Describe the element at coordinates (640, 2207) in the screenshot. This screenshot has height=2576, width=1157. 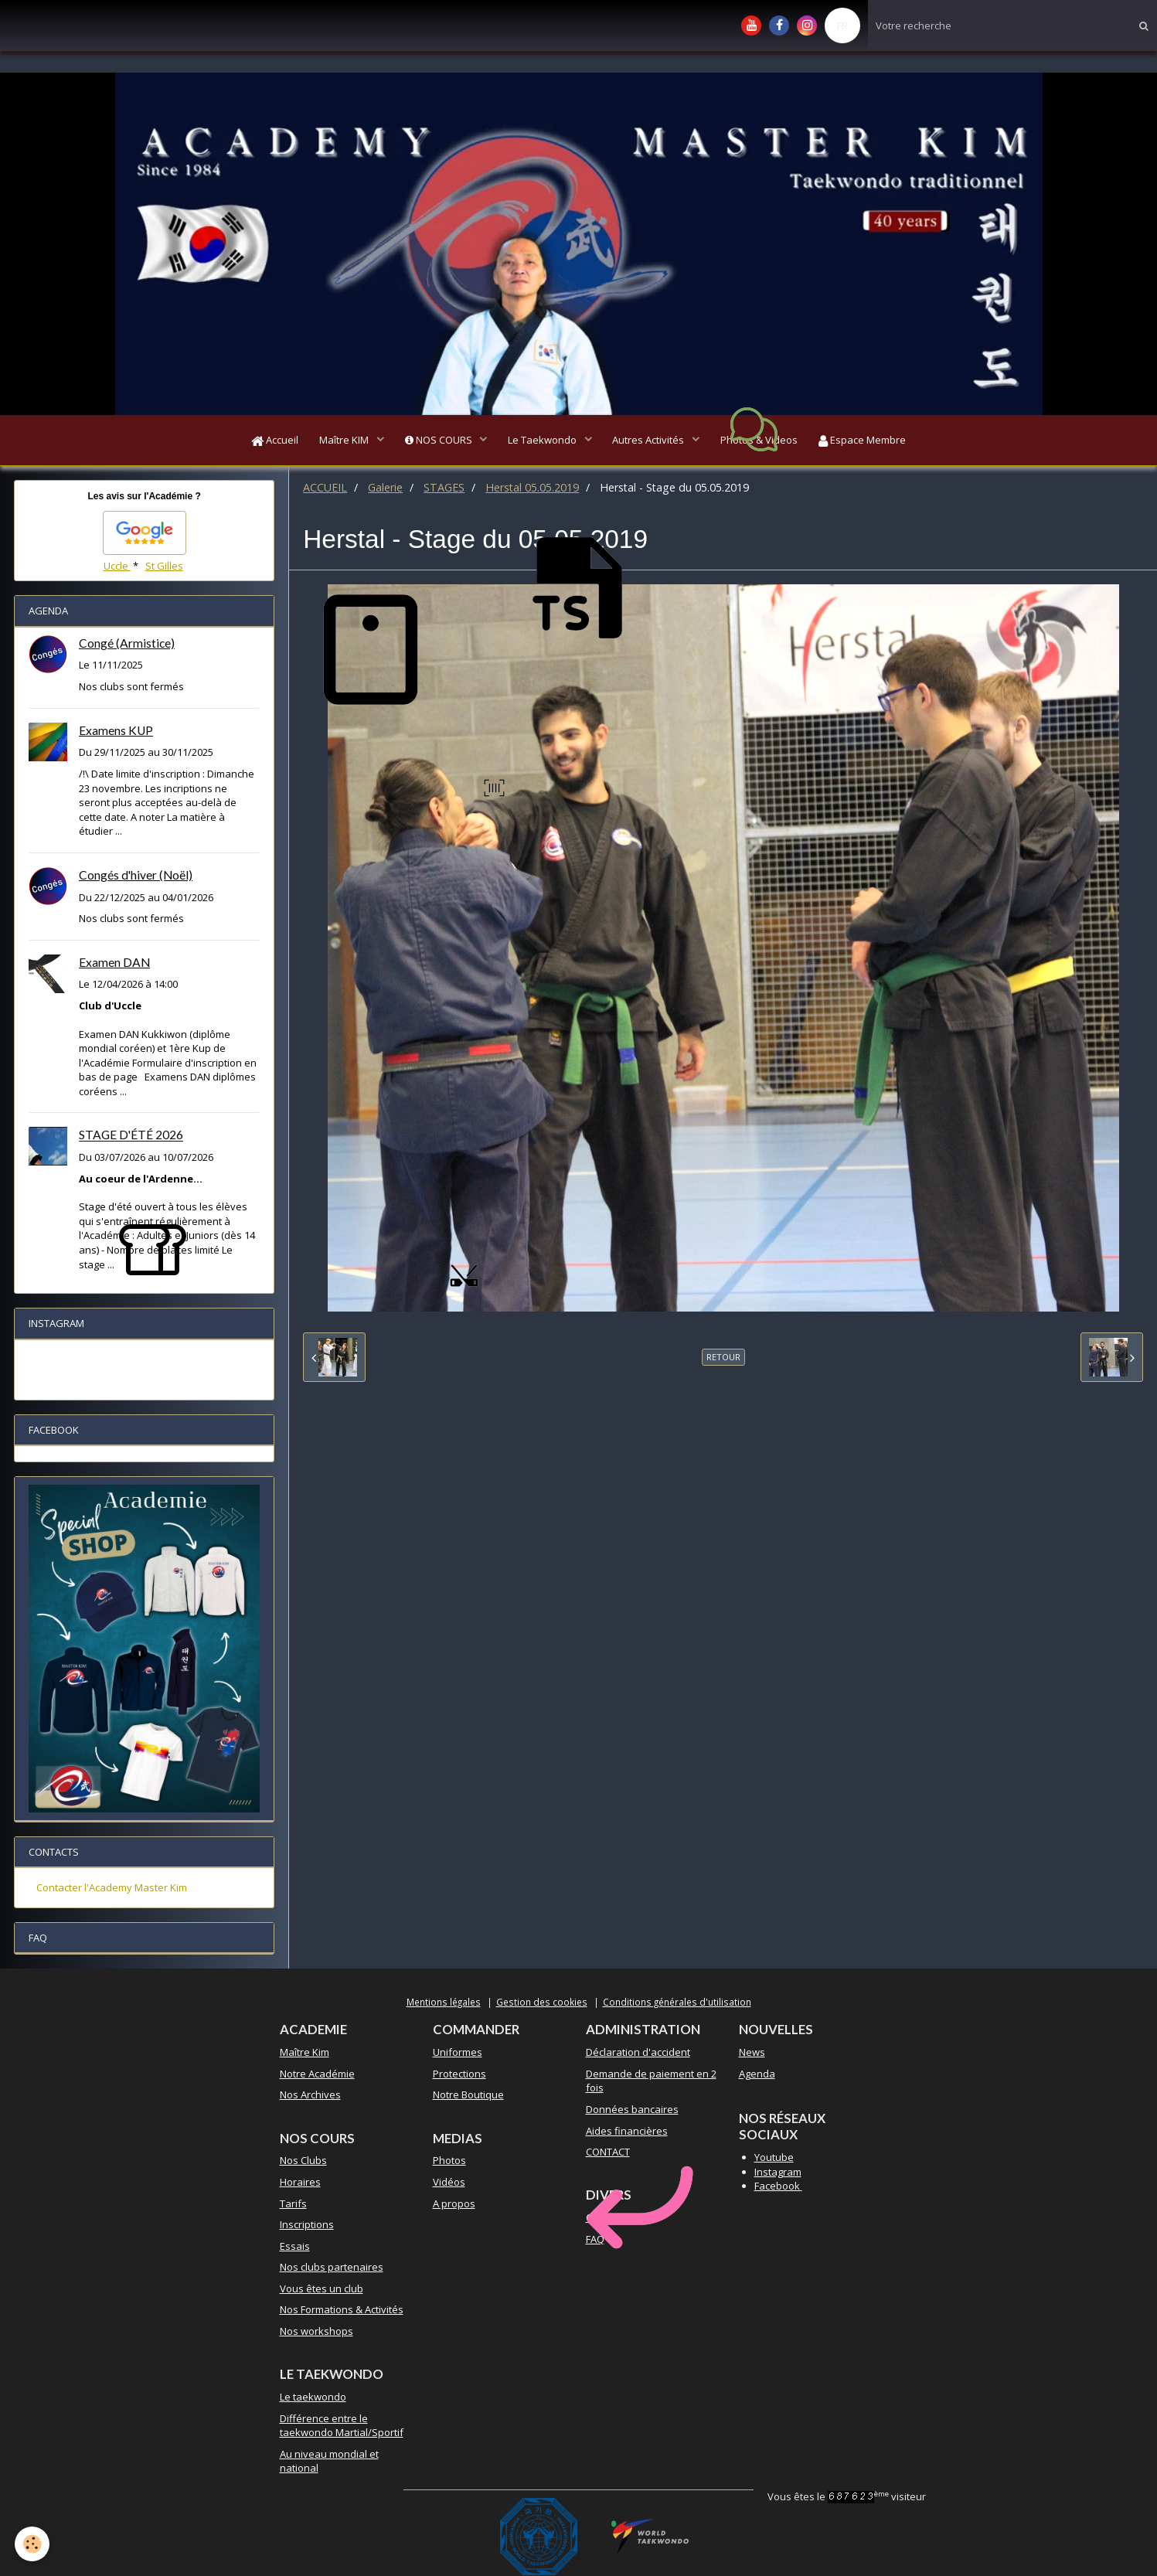
I see `reply to a message` at that location.